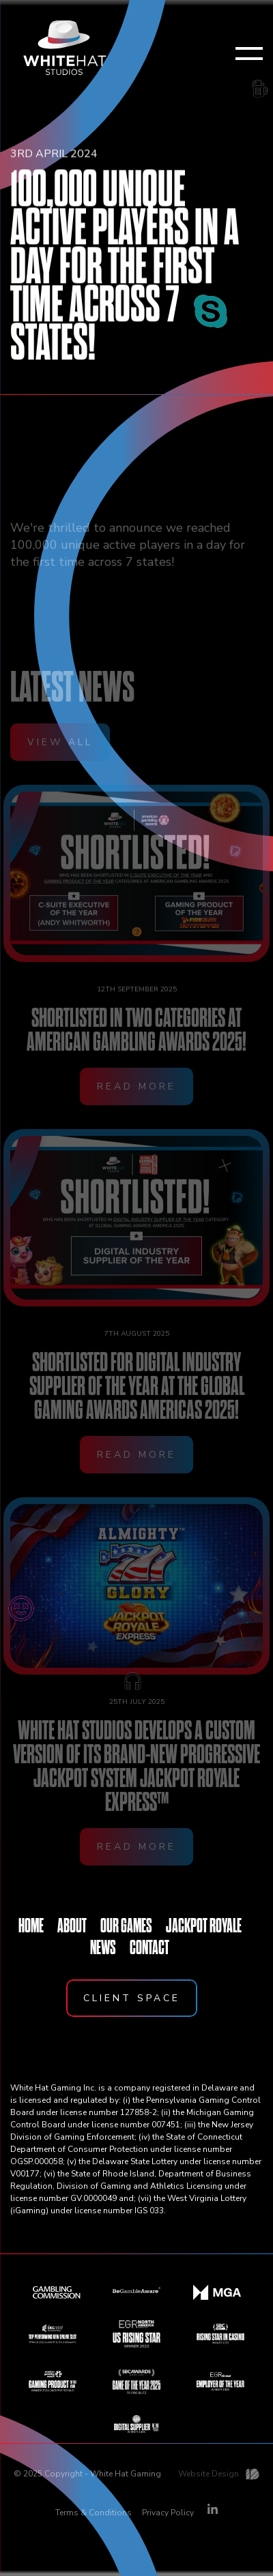 The image size is (273, 2576). I want to click on open Skype app, so click(210, 311).